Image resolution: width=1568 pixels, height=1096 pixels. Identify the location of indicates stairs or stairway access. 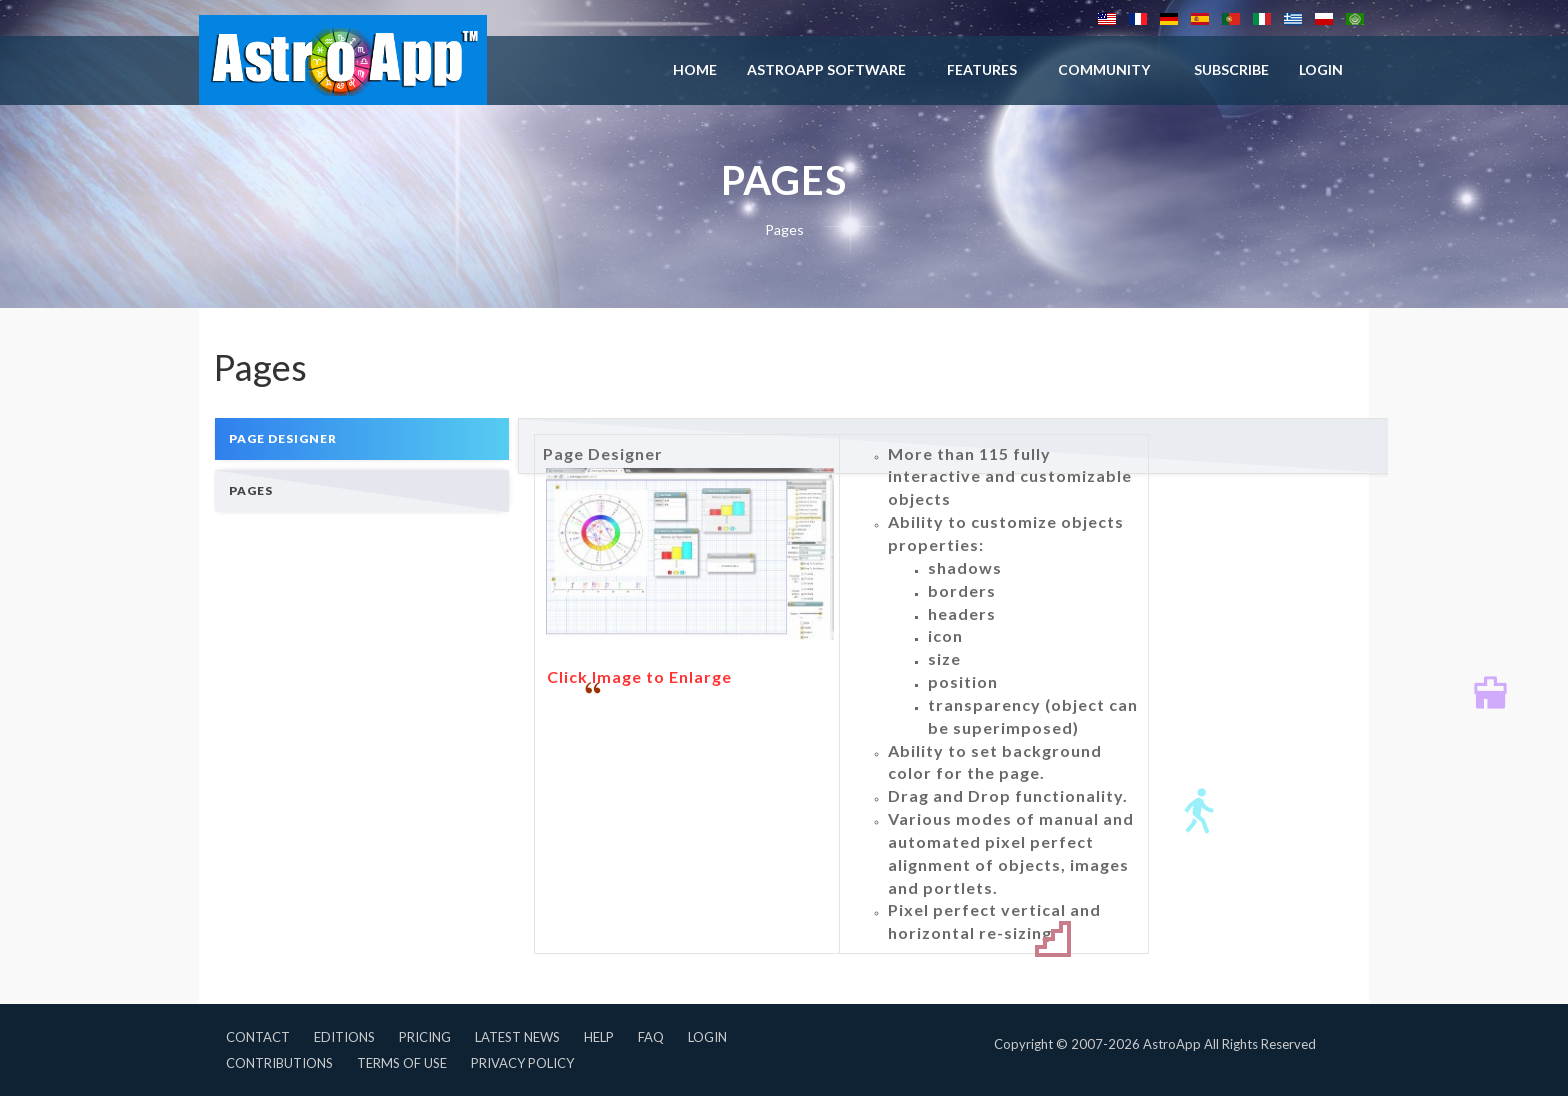
(1053, 939).